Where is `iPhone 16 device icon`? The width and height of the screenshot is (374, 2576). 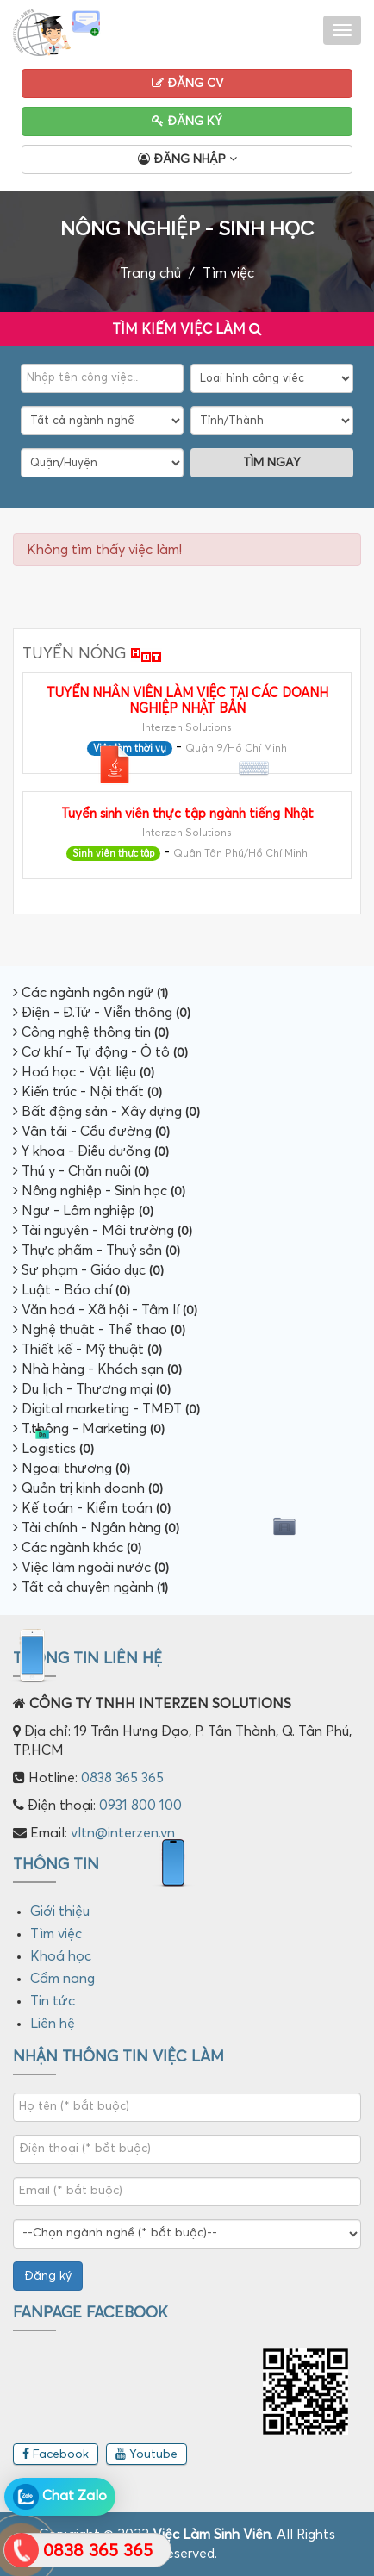 iPhone 16 device icon is located at coordinates (173, 1863).